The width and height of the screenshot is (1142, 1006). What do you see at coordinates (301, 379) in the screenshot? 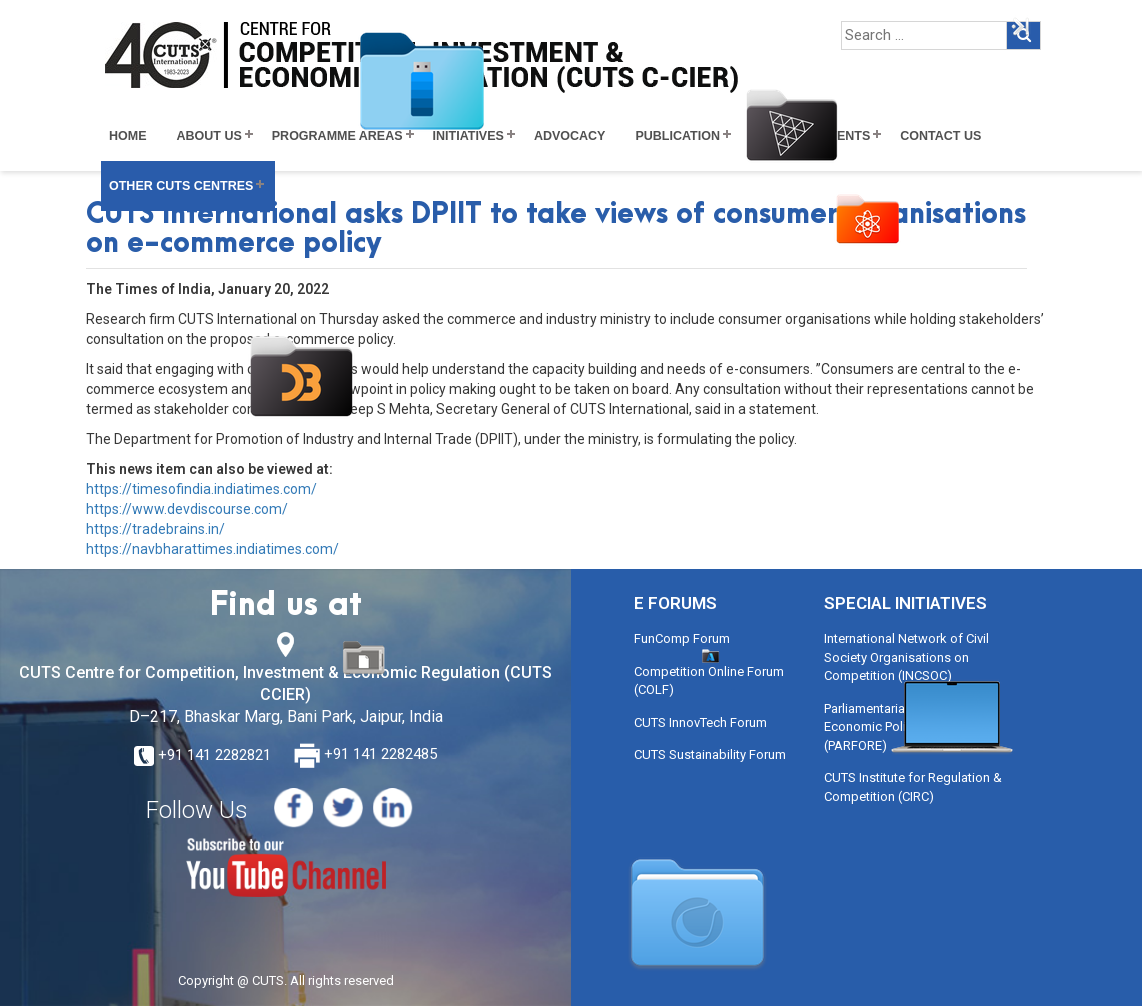
I see `open D3.js project folder` at bounding box center [301, 379].